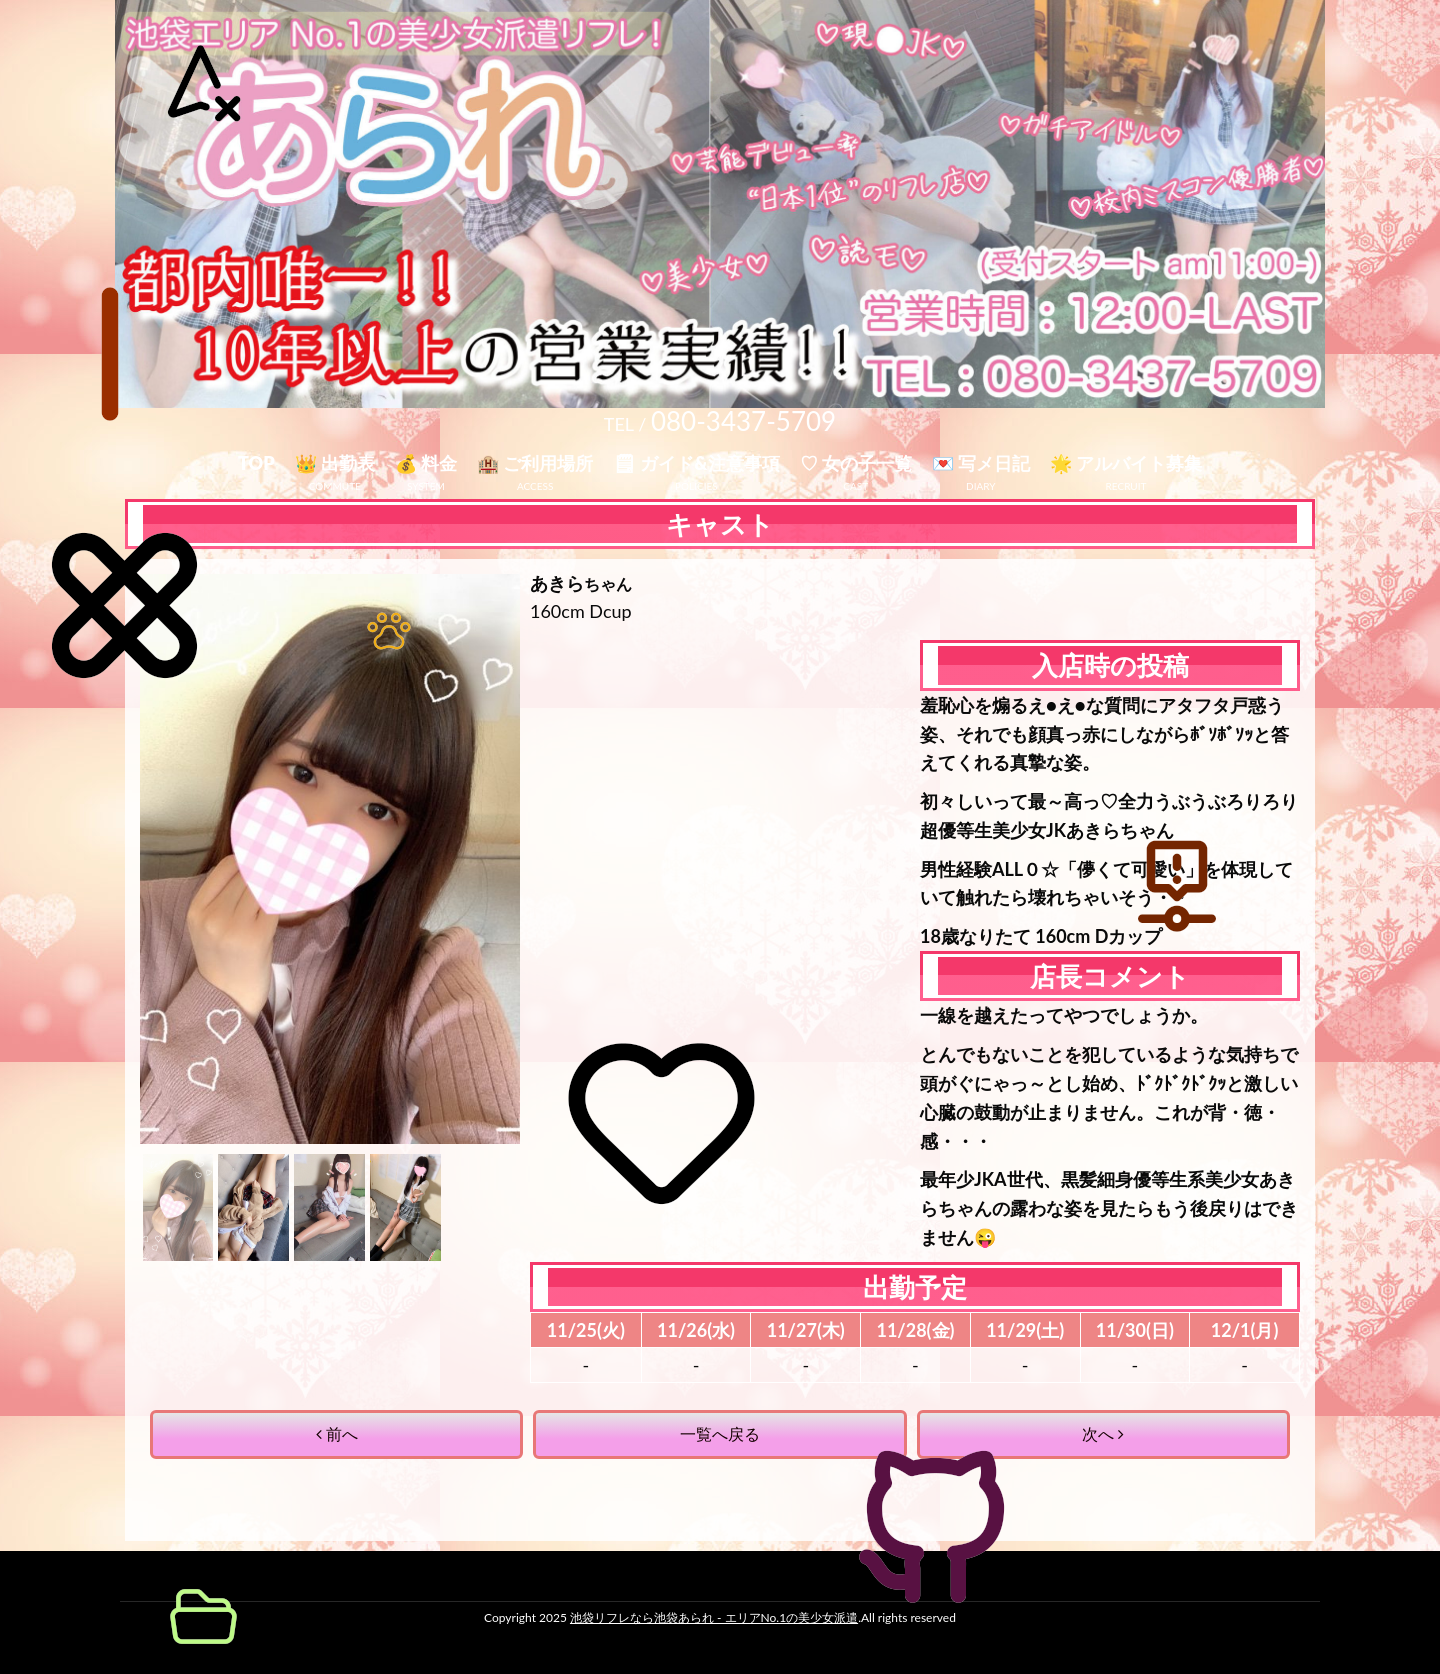  What do you see at coordinates (1177, 884) in the screenshot?
I see `indicates a timeline event requiring attention` at bounding box center [1177, 884].